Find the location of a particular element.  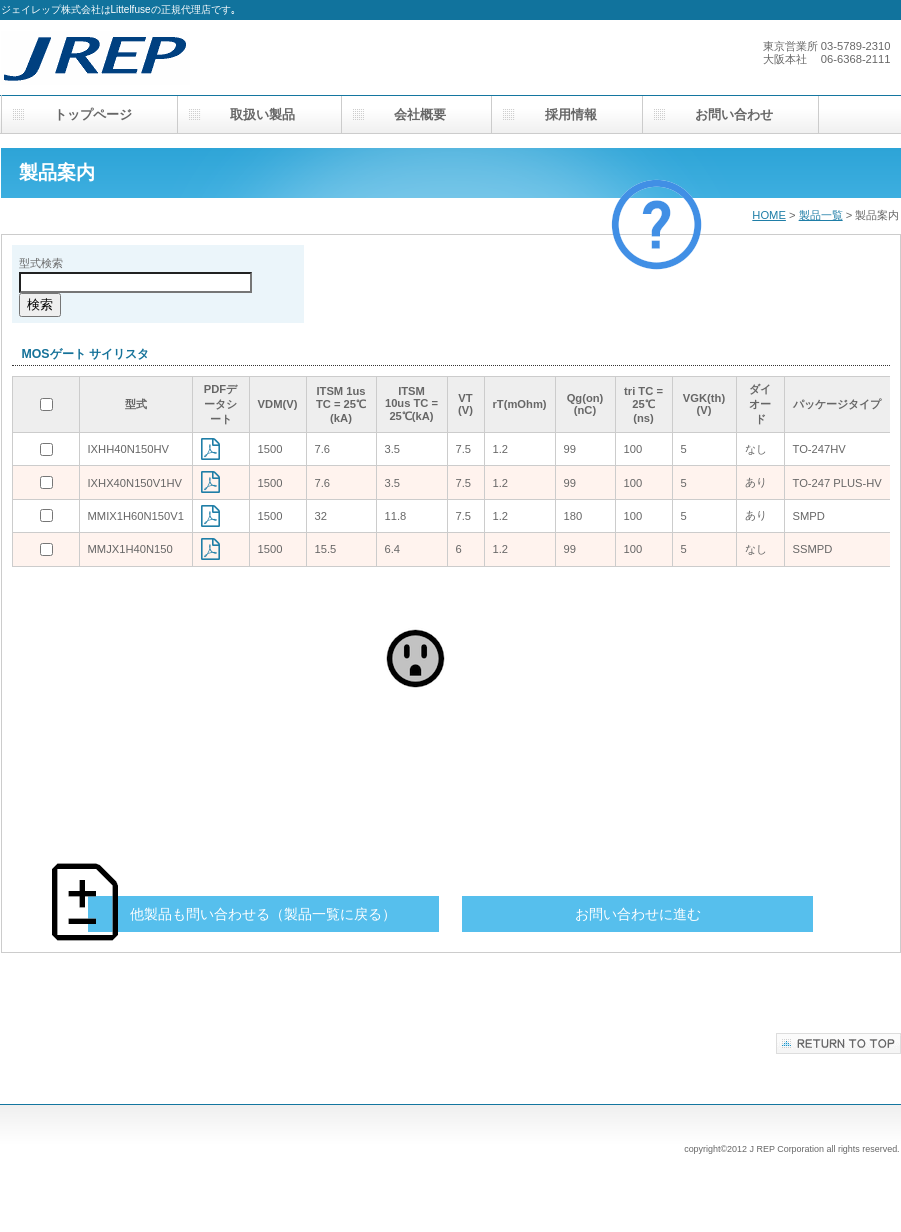

access help or documentation is located at coordinates (660, 228).